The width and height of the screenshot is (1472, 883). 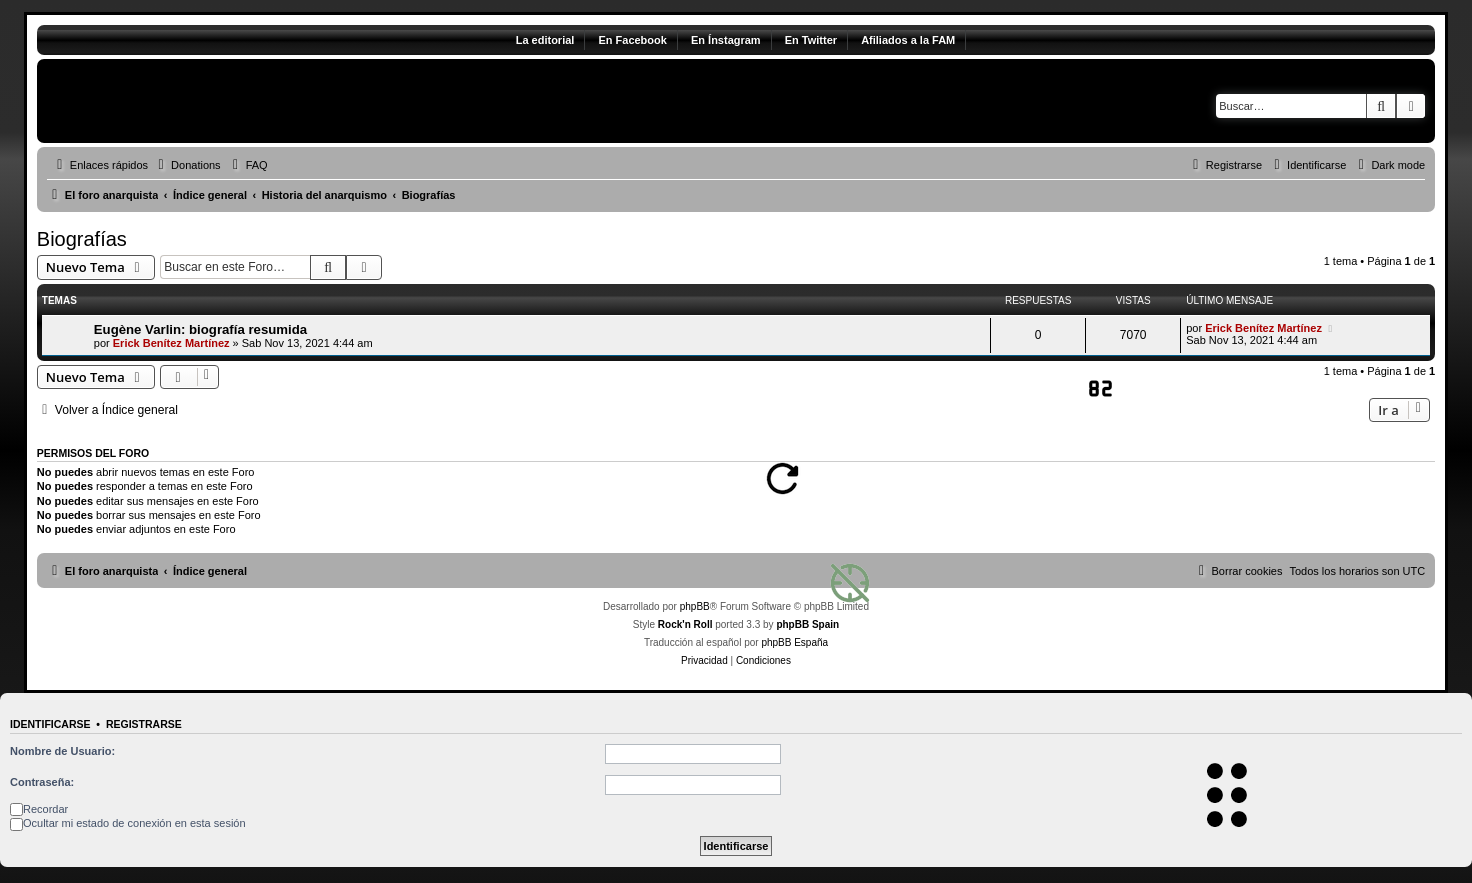 I want to click on drag to reorder this item, so click(x=1227, y=795).